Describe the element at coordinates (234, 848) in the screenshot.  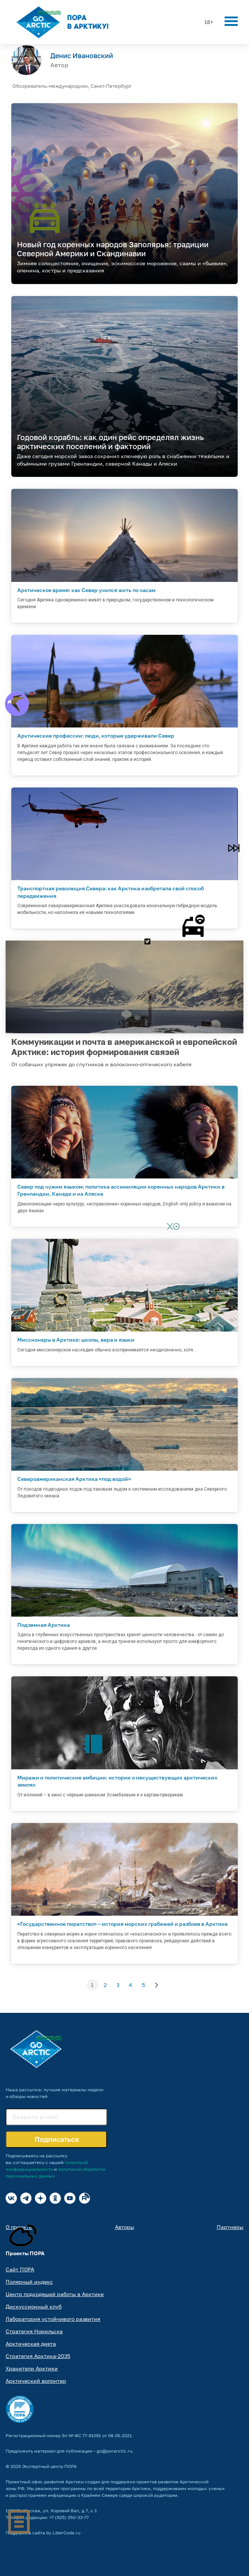
I see `skip to the end of the current track` at that location.